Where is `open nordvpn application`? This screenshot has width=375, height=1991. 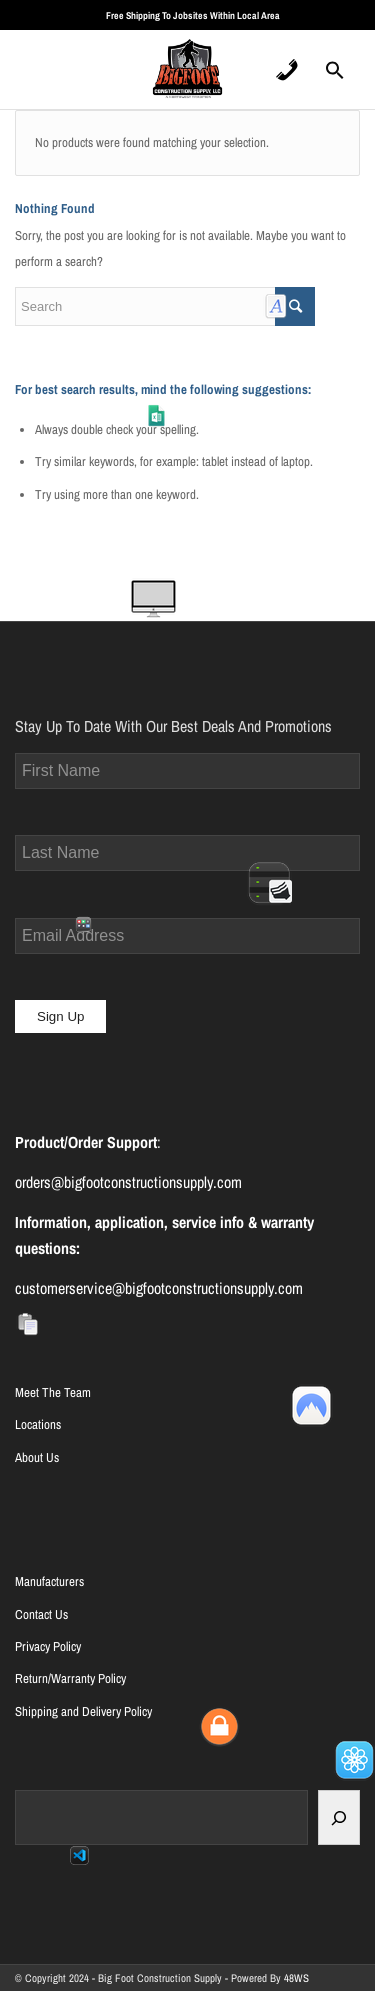
open nordvpn application is located at coordinates (311, 1405).